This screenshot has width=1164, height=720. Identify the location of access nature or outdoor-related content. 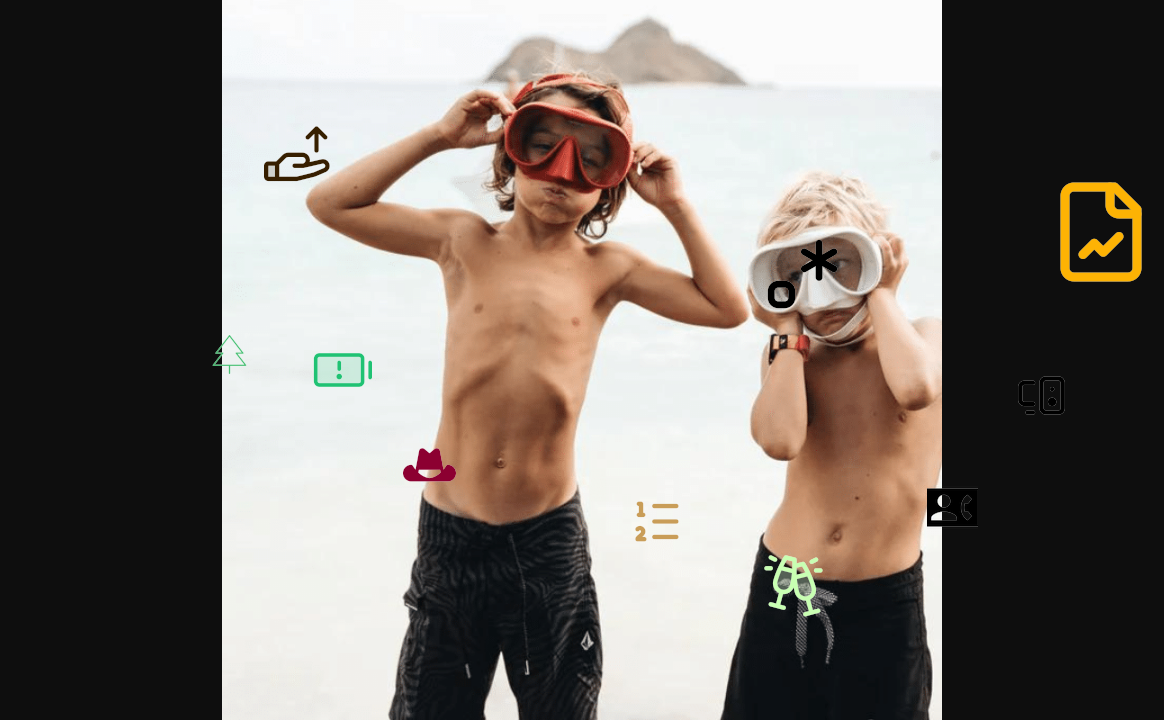
(229, 354).